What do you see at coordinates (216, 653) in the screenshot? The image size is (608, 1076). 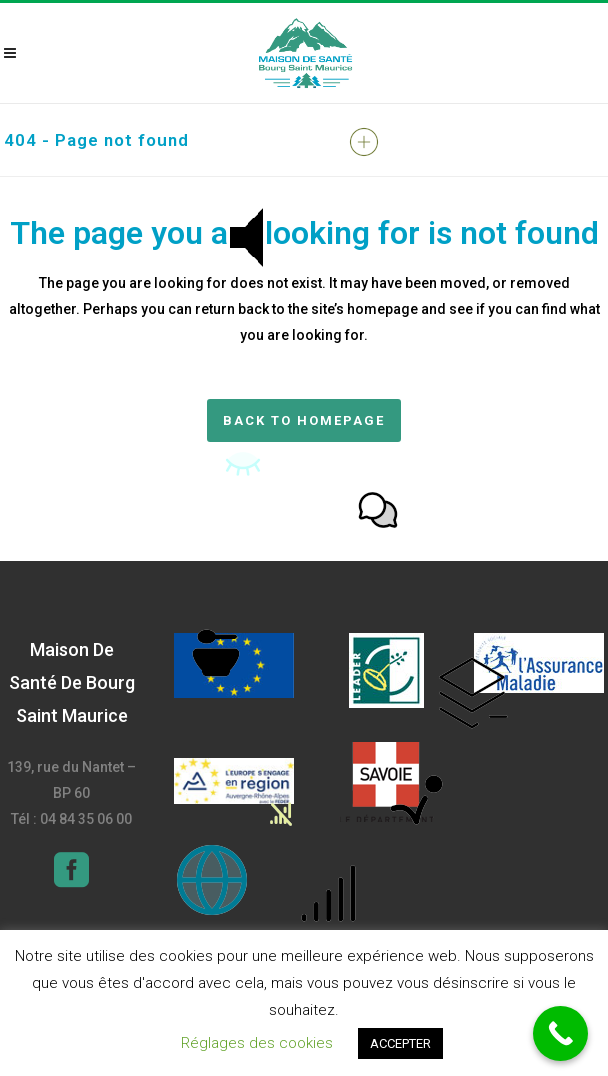 I see `access food or dining options` at bounding box center [216, 653].